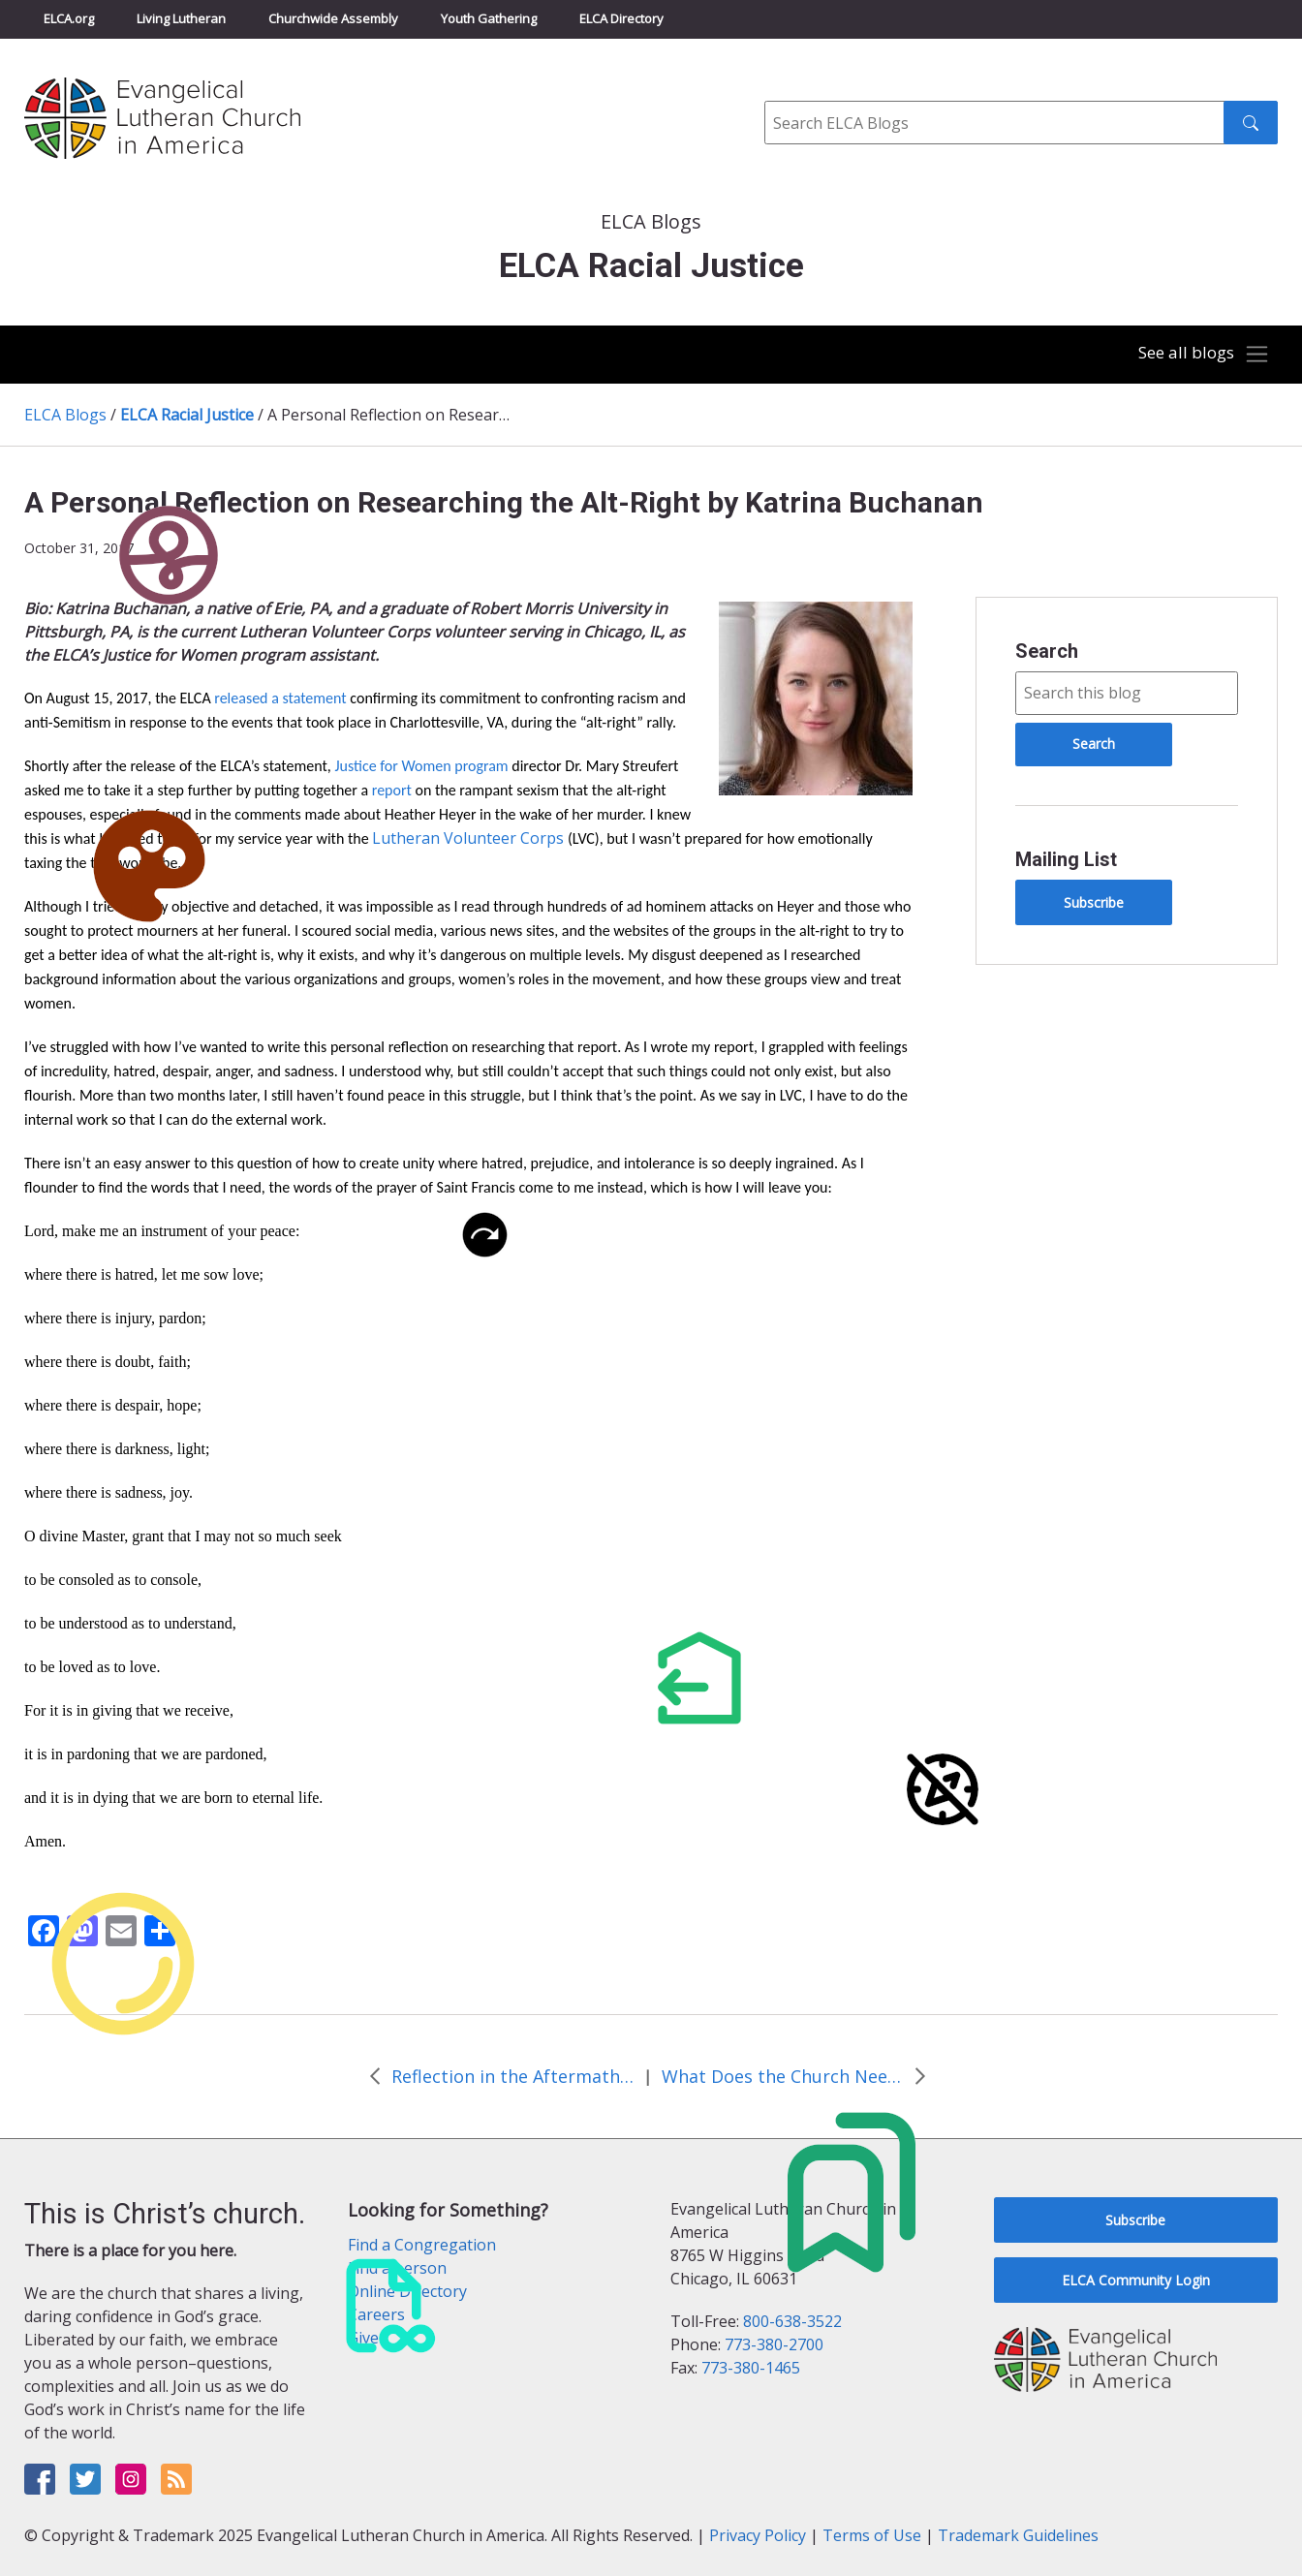 This screenshot has height=2576, width=1302. What do you see at coordinates (149, 866) in the screenshot?
I see `open color or theme customization options` at bounding box center [149, 866].